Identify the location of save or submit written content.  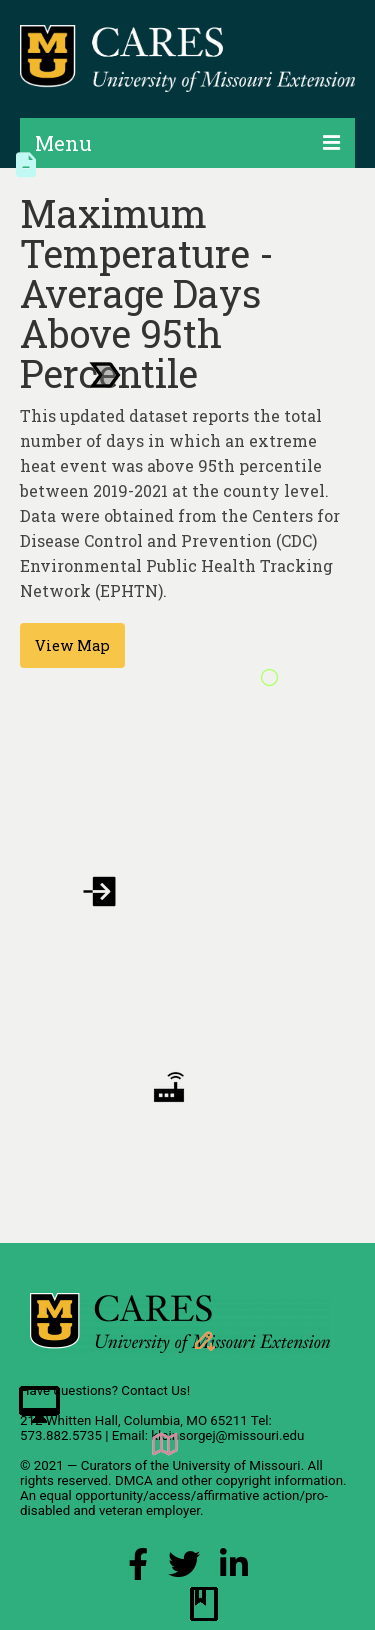
(204, 1340).